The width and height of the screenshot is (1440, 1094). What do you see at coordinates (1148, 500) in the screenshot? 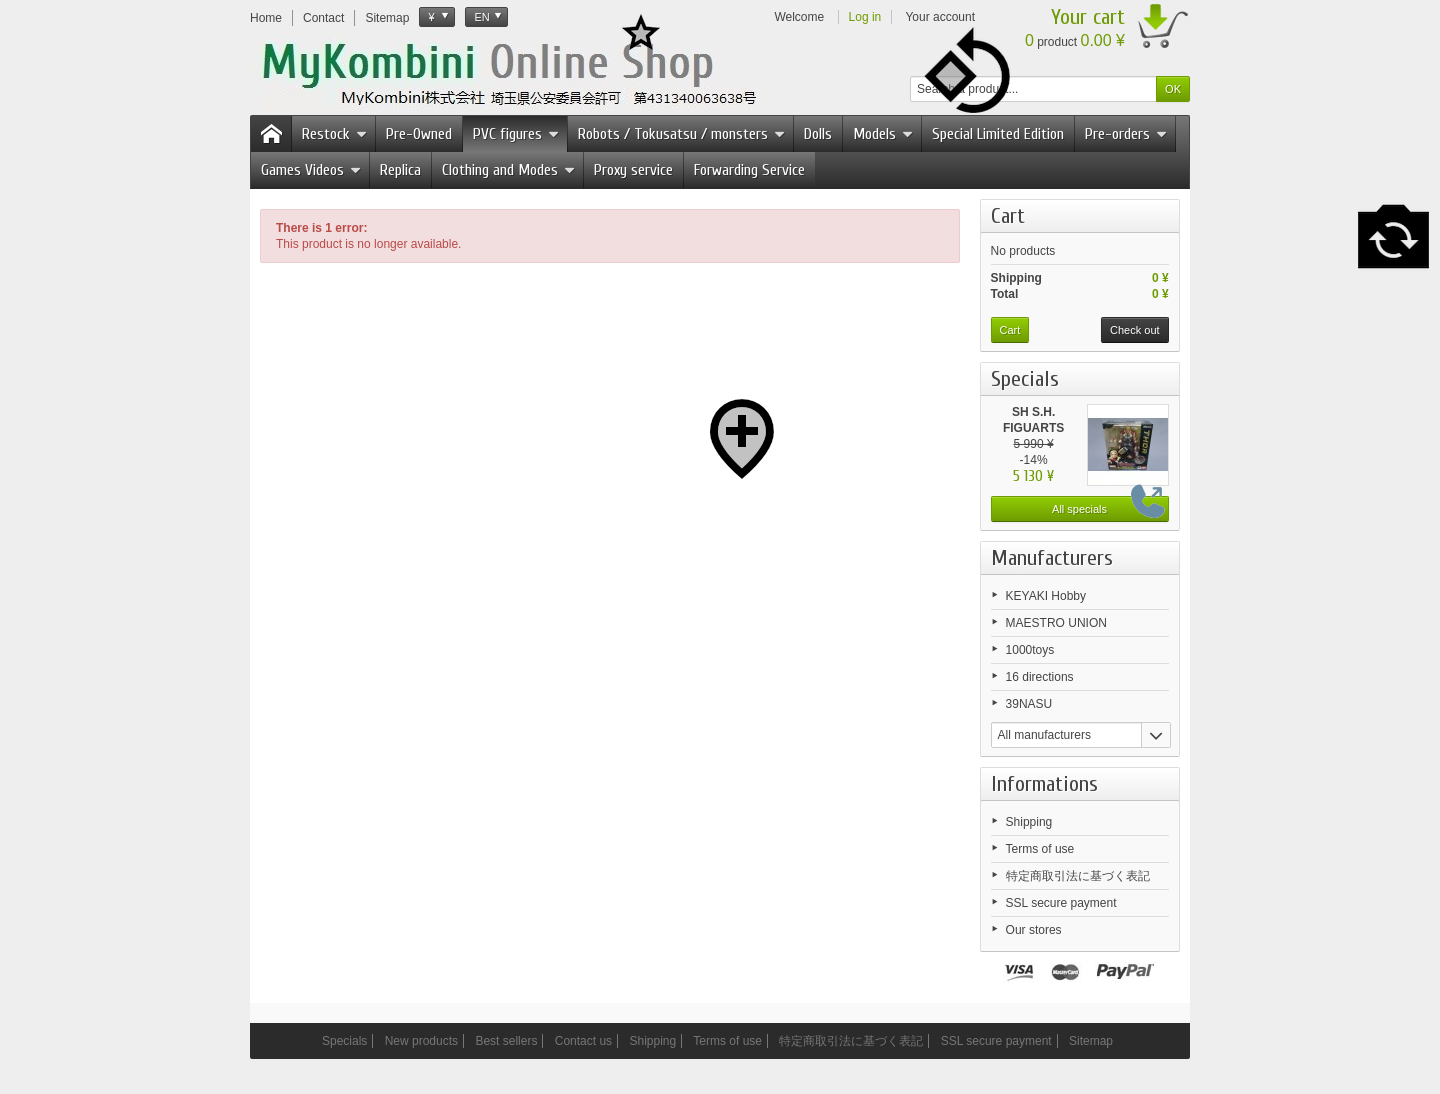
I see `make an outgoing call` at bounding box center [1148, 500].